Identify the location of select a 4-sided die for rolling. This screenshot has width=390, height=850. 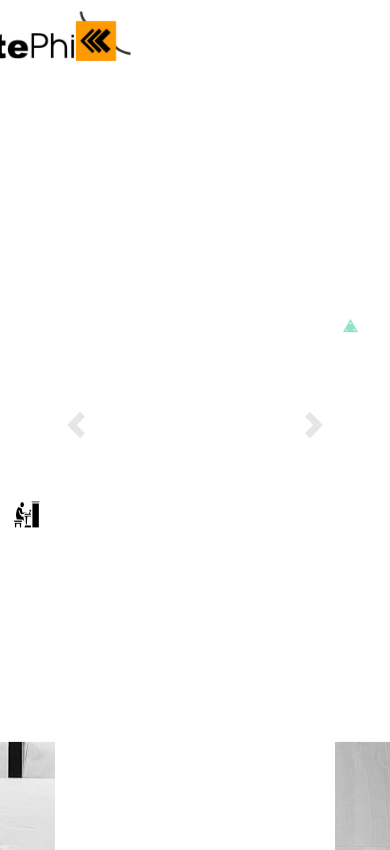
(350, 325).